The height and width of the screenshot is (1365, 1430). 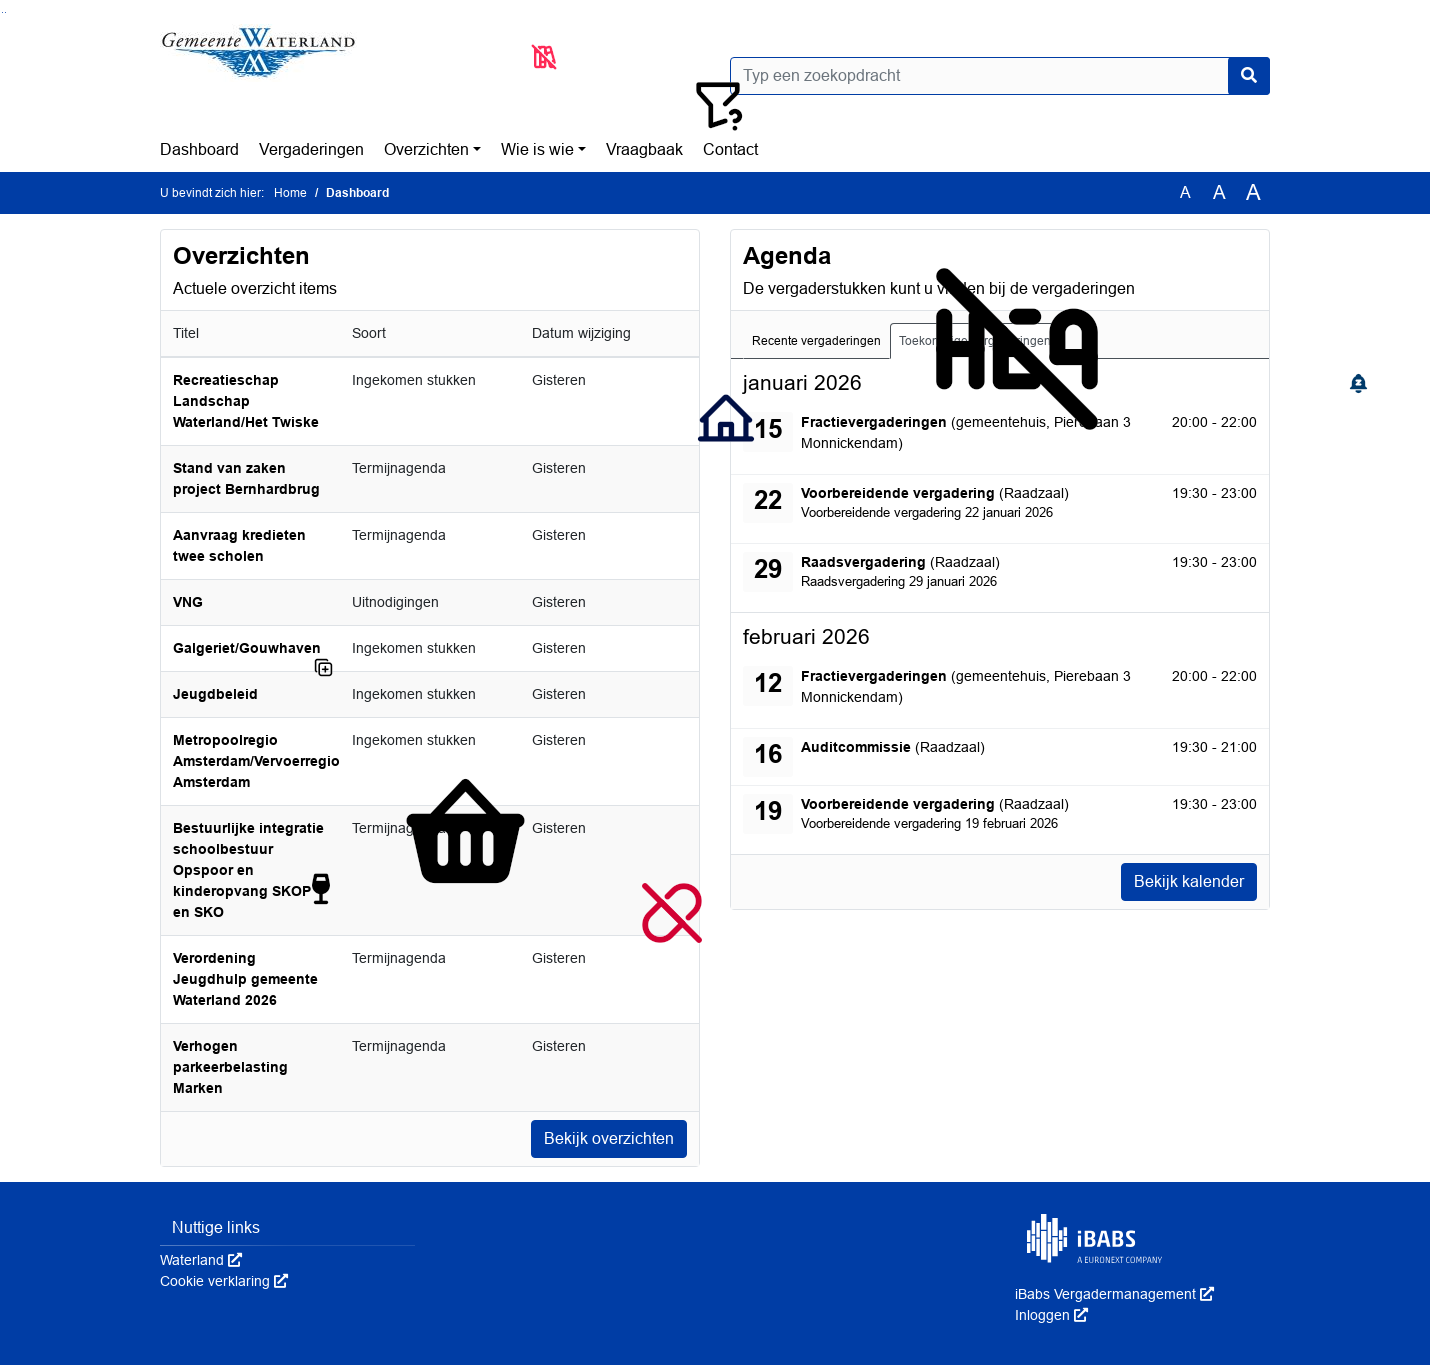 What do you see at coordinates (321, 888) in the screenshot?
I see `browse wine or beverage options` at bounding box center [321, 888].